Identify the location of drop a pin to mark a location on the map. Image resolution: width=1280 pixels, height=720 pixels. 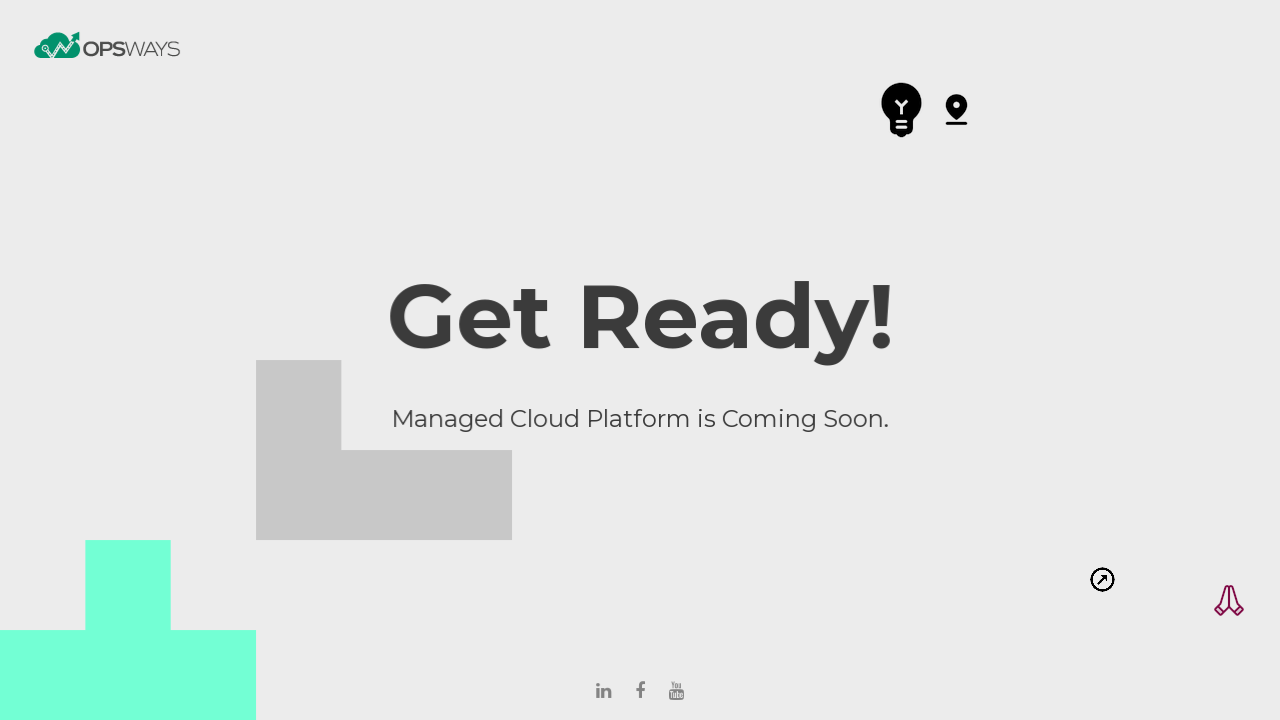
(956, 109).